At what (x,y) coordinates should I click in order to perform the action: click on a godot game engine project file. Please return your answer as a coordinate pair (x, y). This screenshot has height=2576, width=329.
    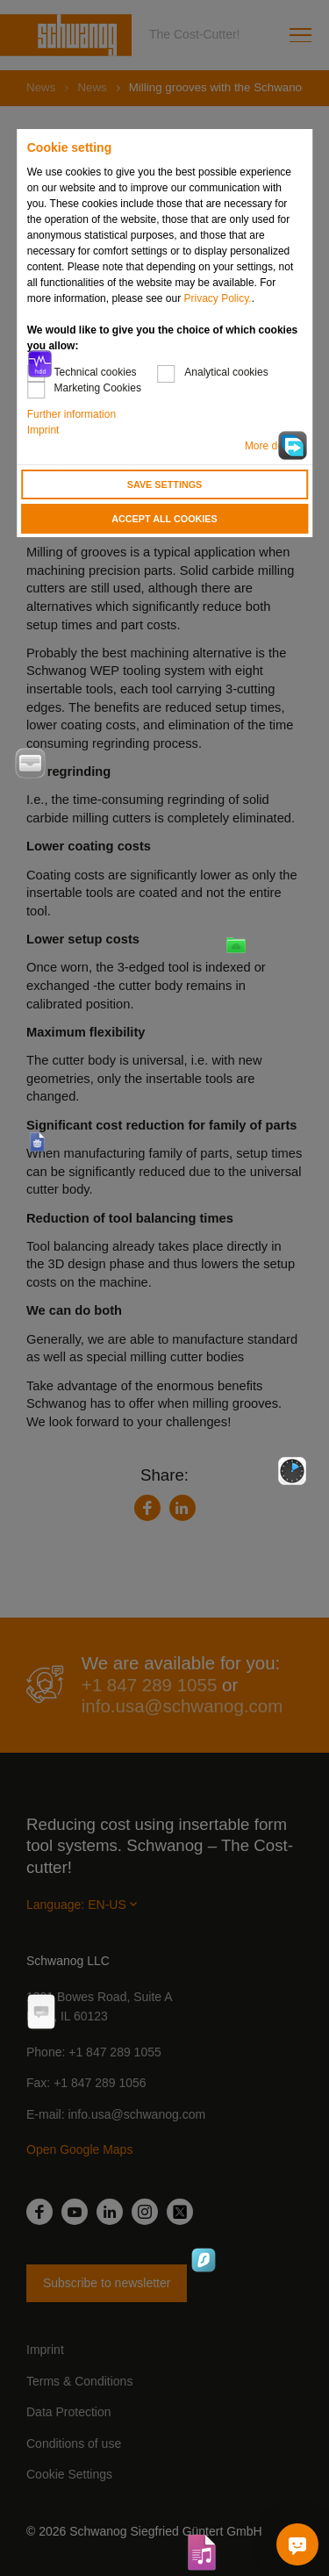
    Looking at the image, I should click on (37, 1142).